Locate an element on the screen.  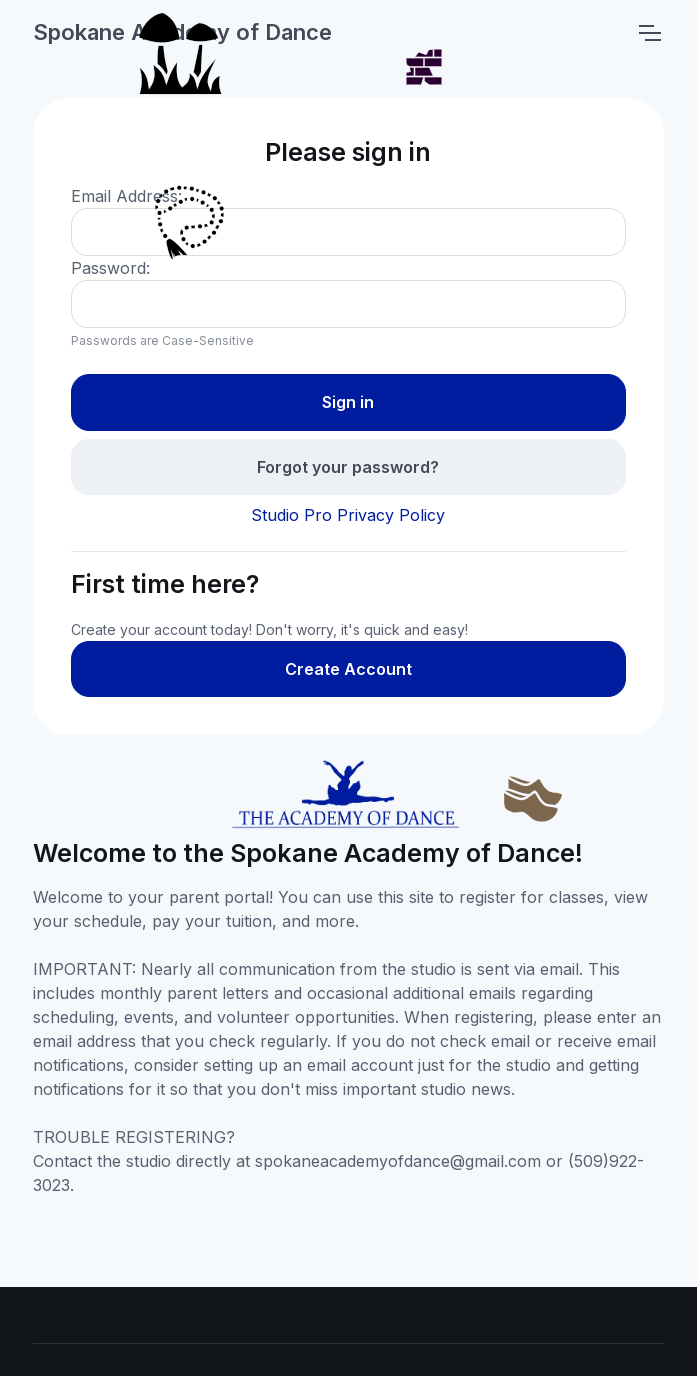
indicates structural damage or destruction in gameplay is located at coordinates (424, 67).